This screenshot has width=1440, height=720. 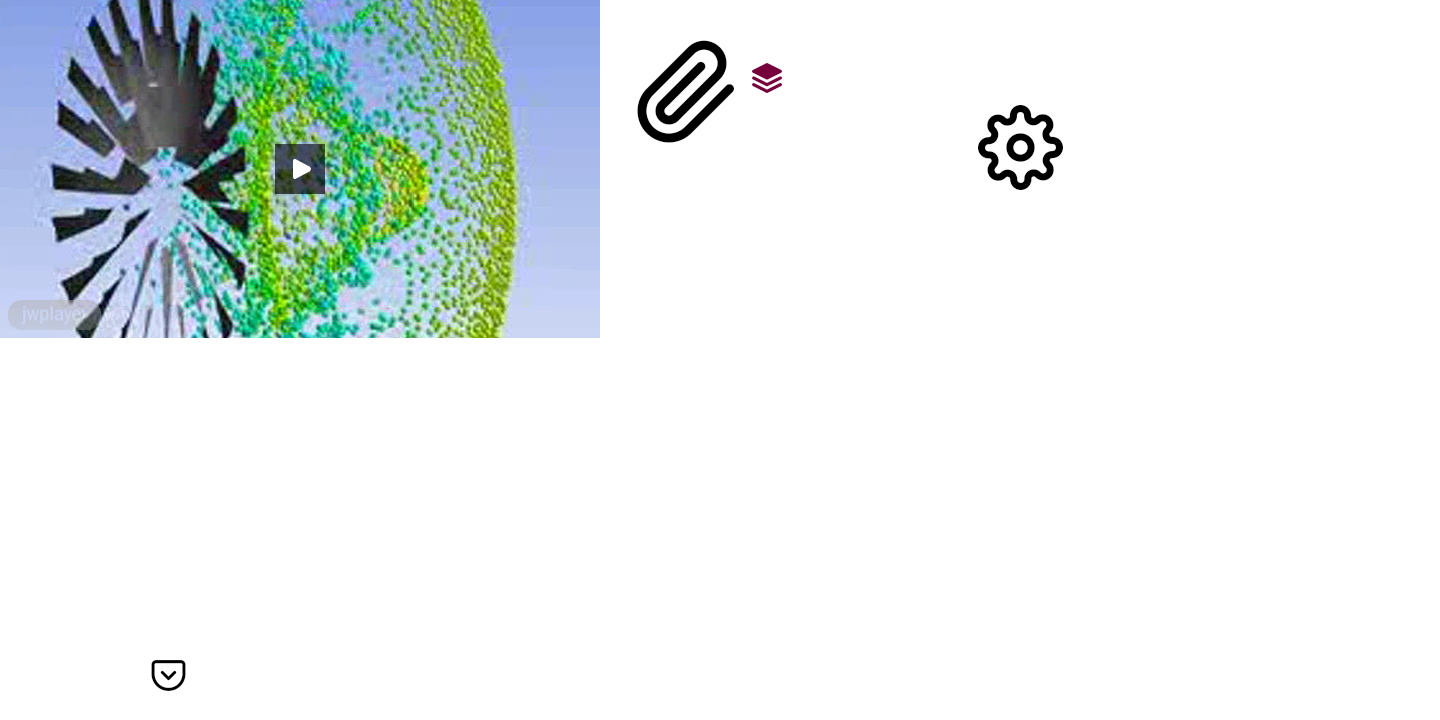 What do you see at coordinates (168, 675) in the screenshot?
I see `save to pocket app` at bounding box center [168, 675].